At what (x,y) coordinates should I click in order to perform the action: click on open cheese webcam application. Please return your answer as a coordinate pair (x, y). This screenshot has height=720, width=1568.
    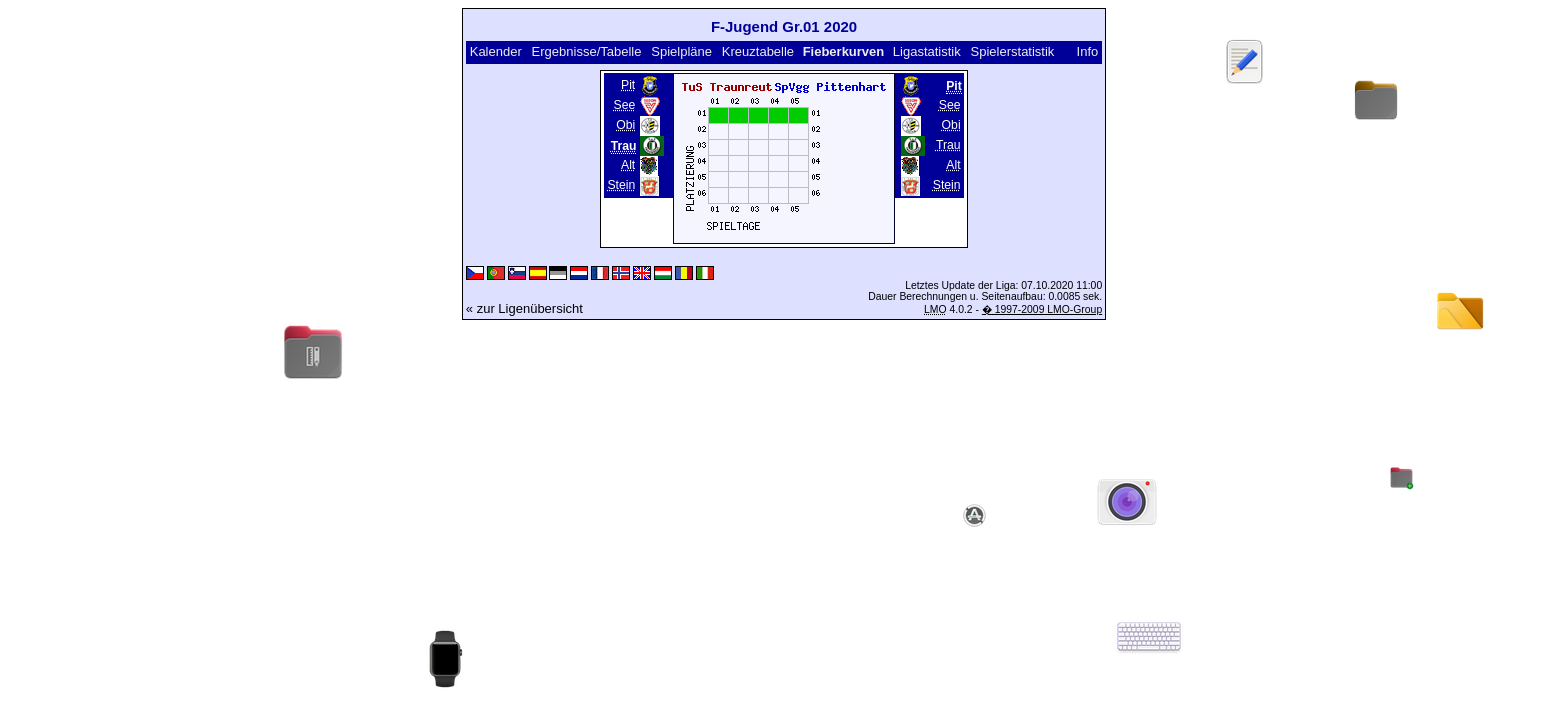
    Looking at the image, I should click on (1127, 502).